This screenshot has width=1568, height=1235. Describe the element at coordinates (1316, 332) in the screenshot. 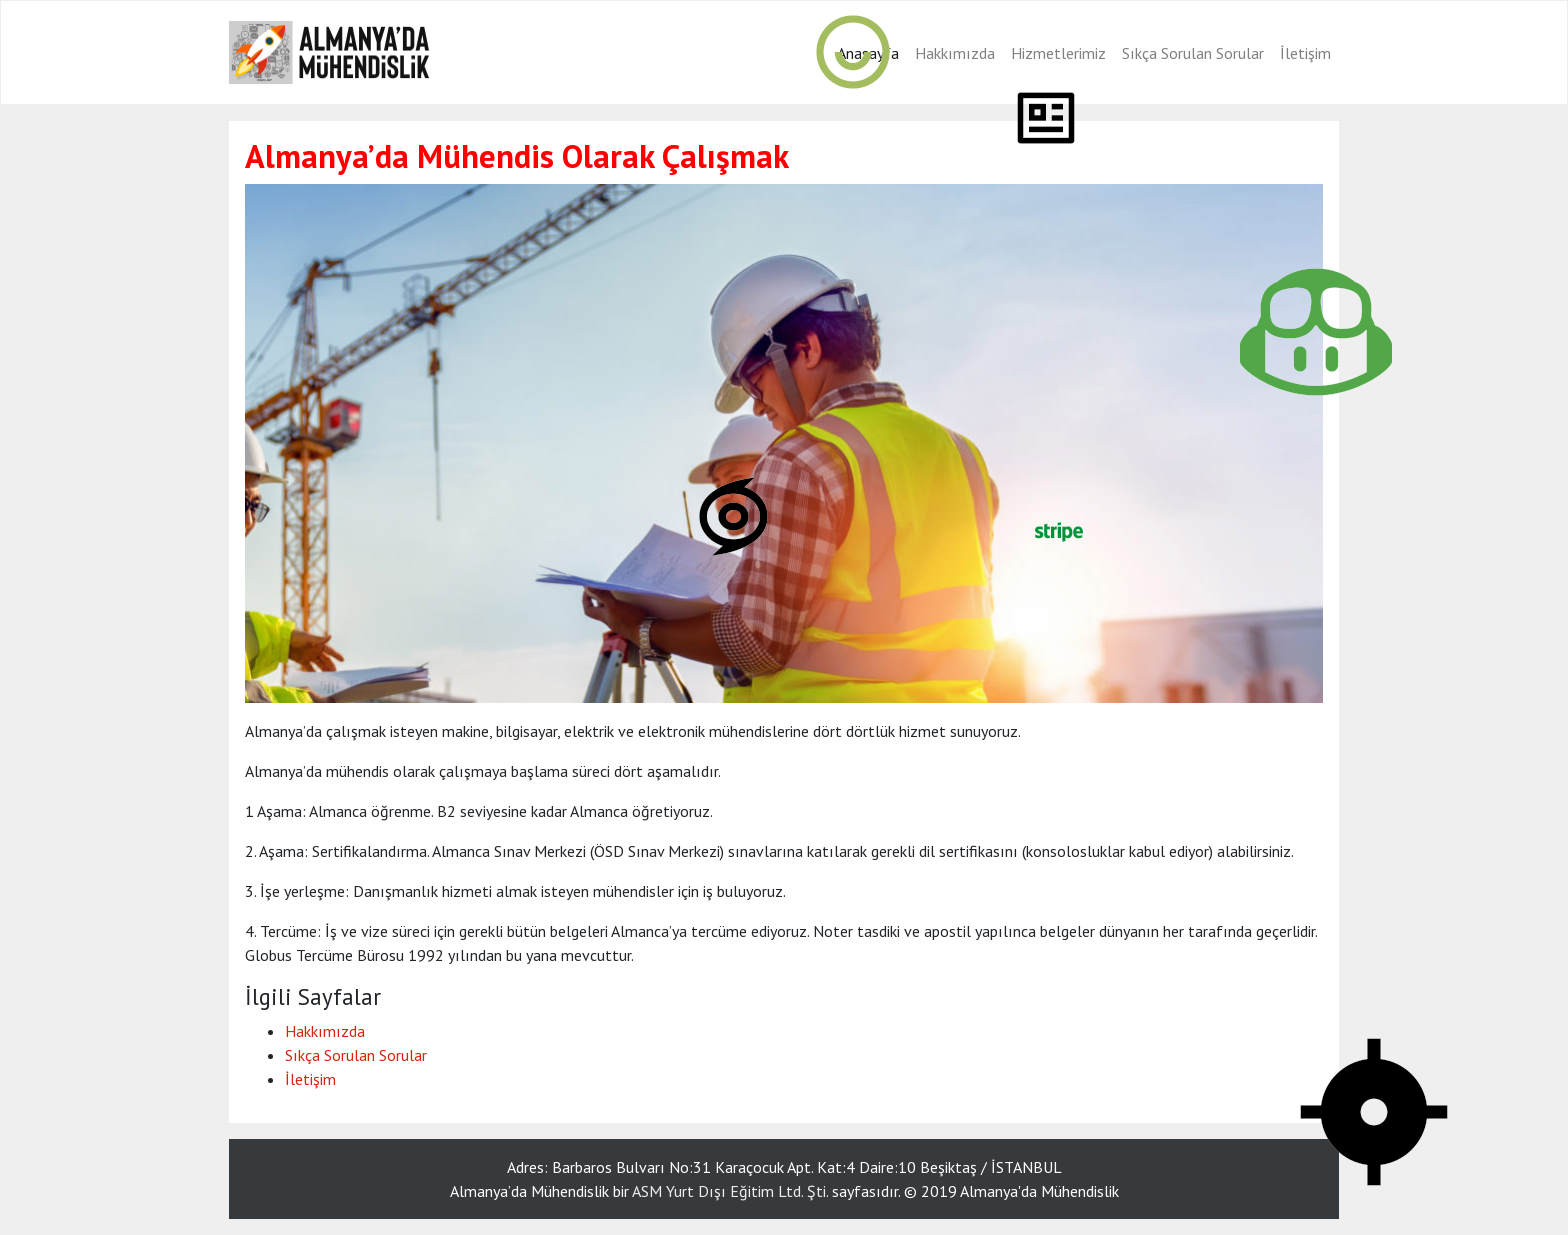

I see `GitHub Copilot AI coding assistant` at that location.